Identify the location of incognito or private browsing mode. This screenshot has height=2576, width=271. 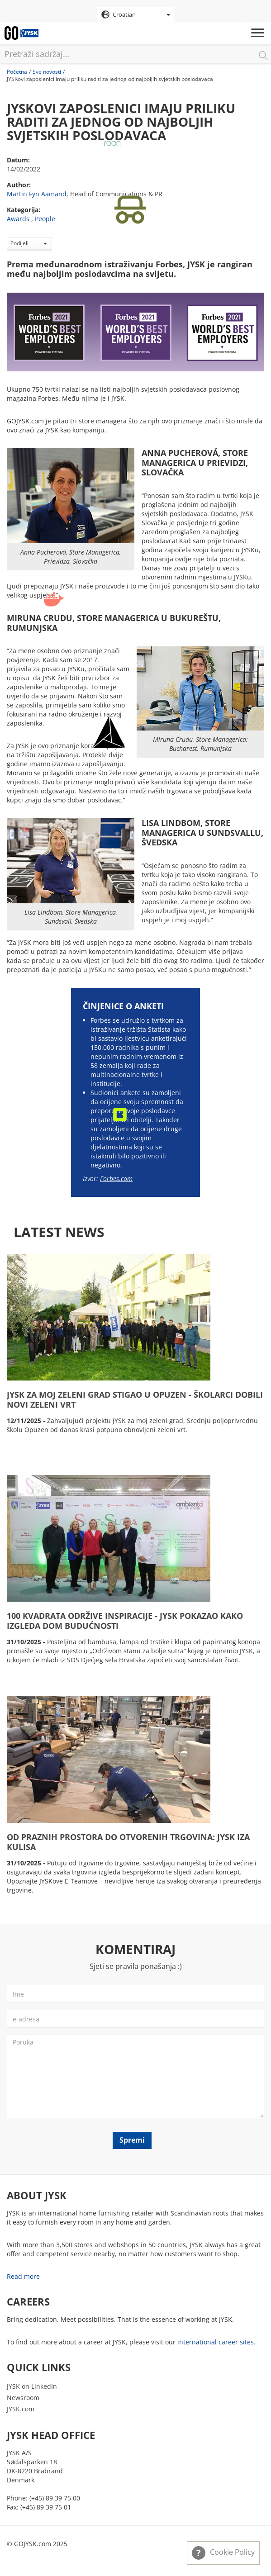
(130, 209).